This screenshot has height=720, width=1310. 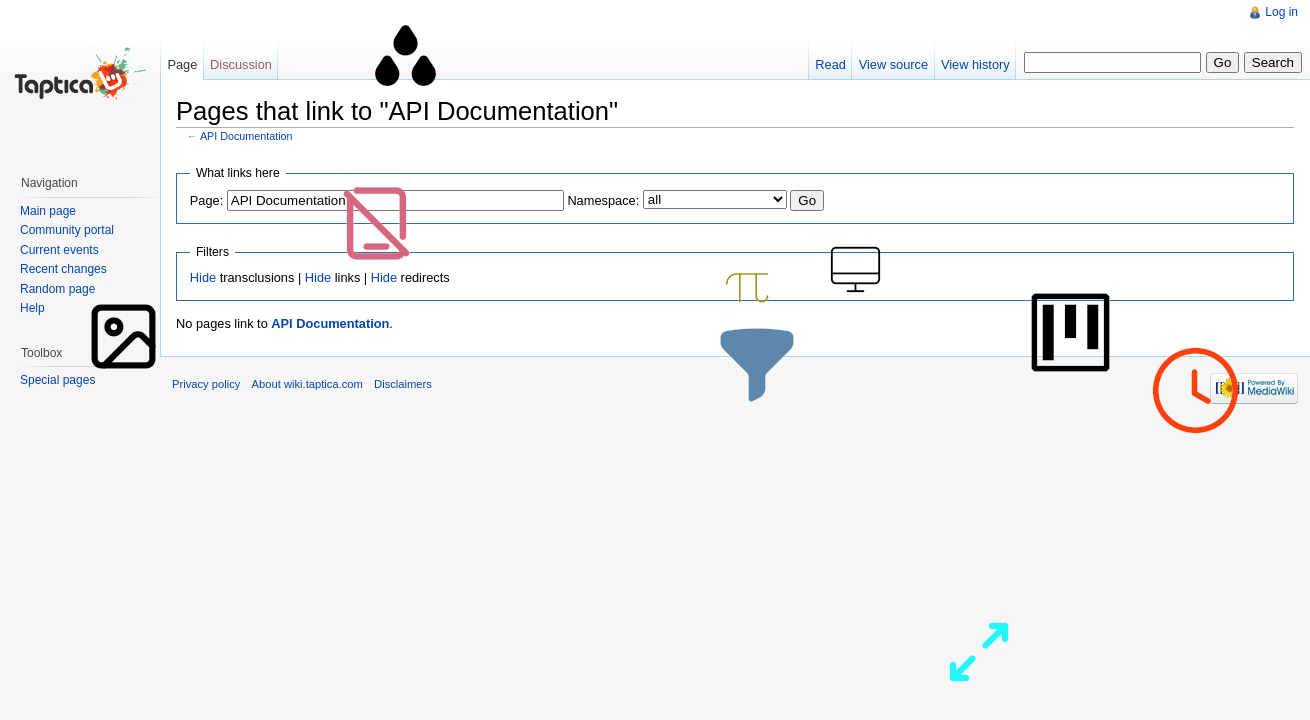 I want to click on switch to desktop view, so click(x=855, y=267).